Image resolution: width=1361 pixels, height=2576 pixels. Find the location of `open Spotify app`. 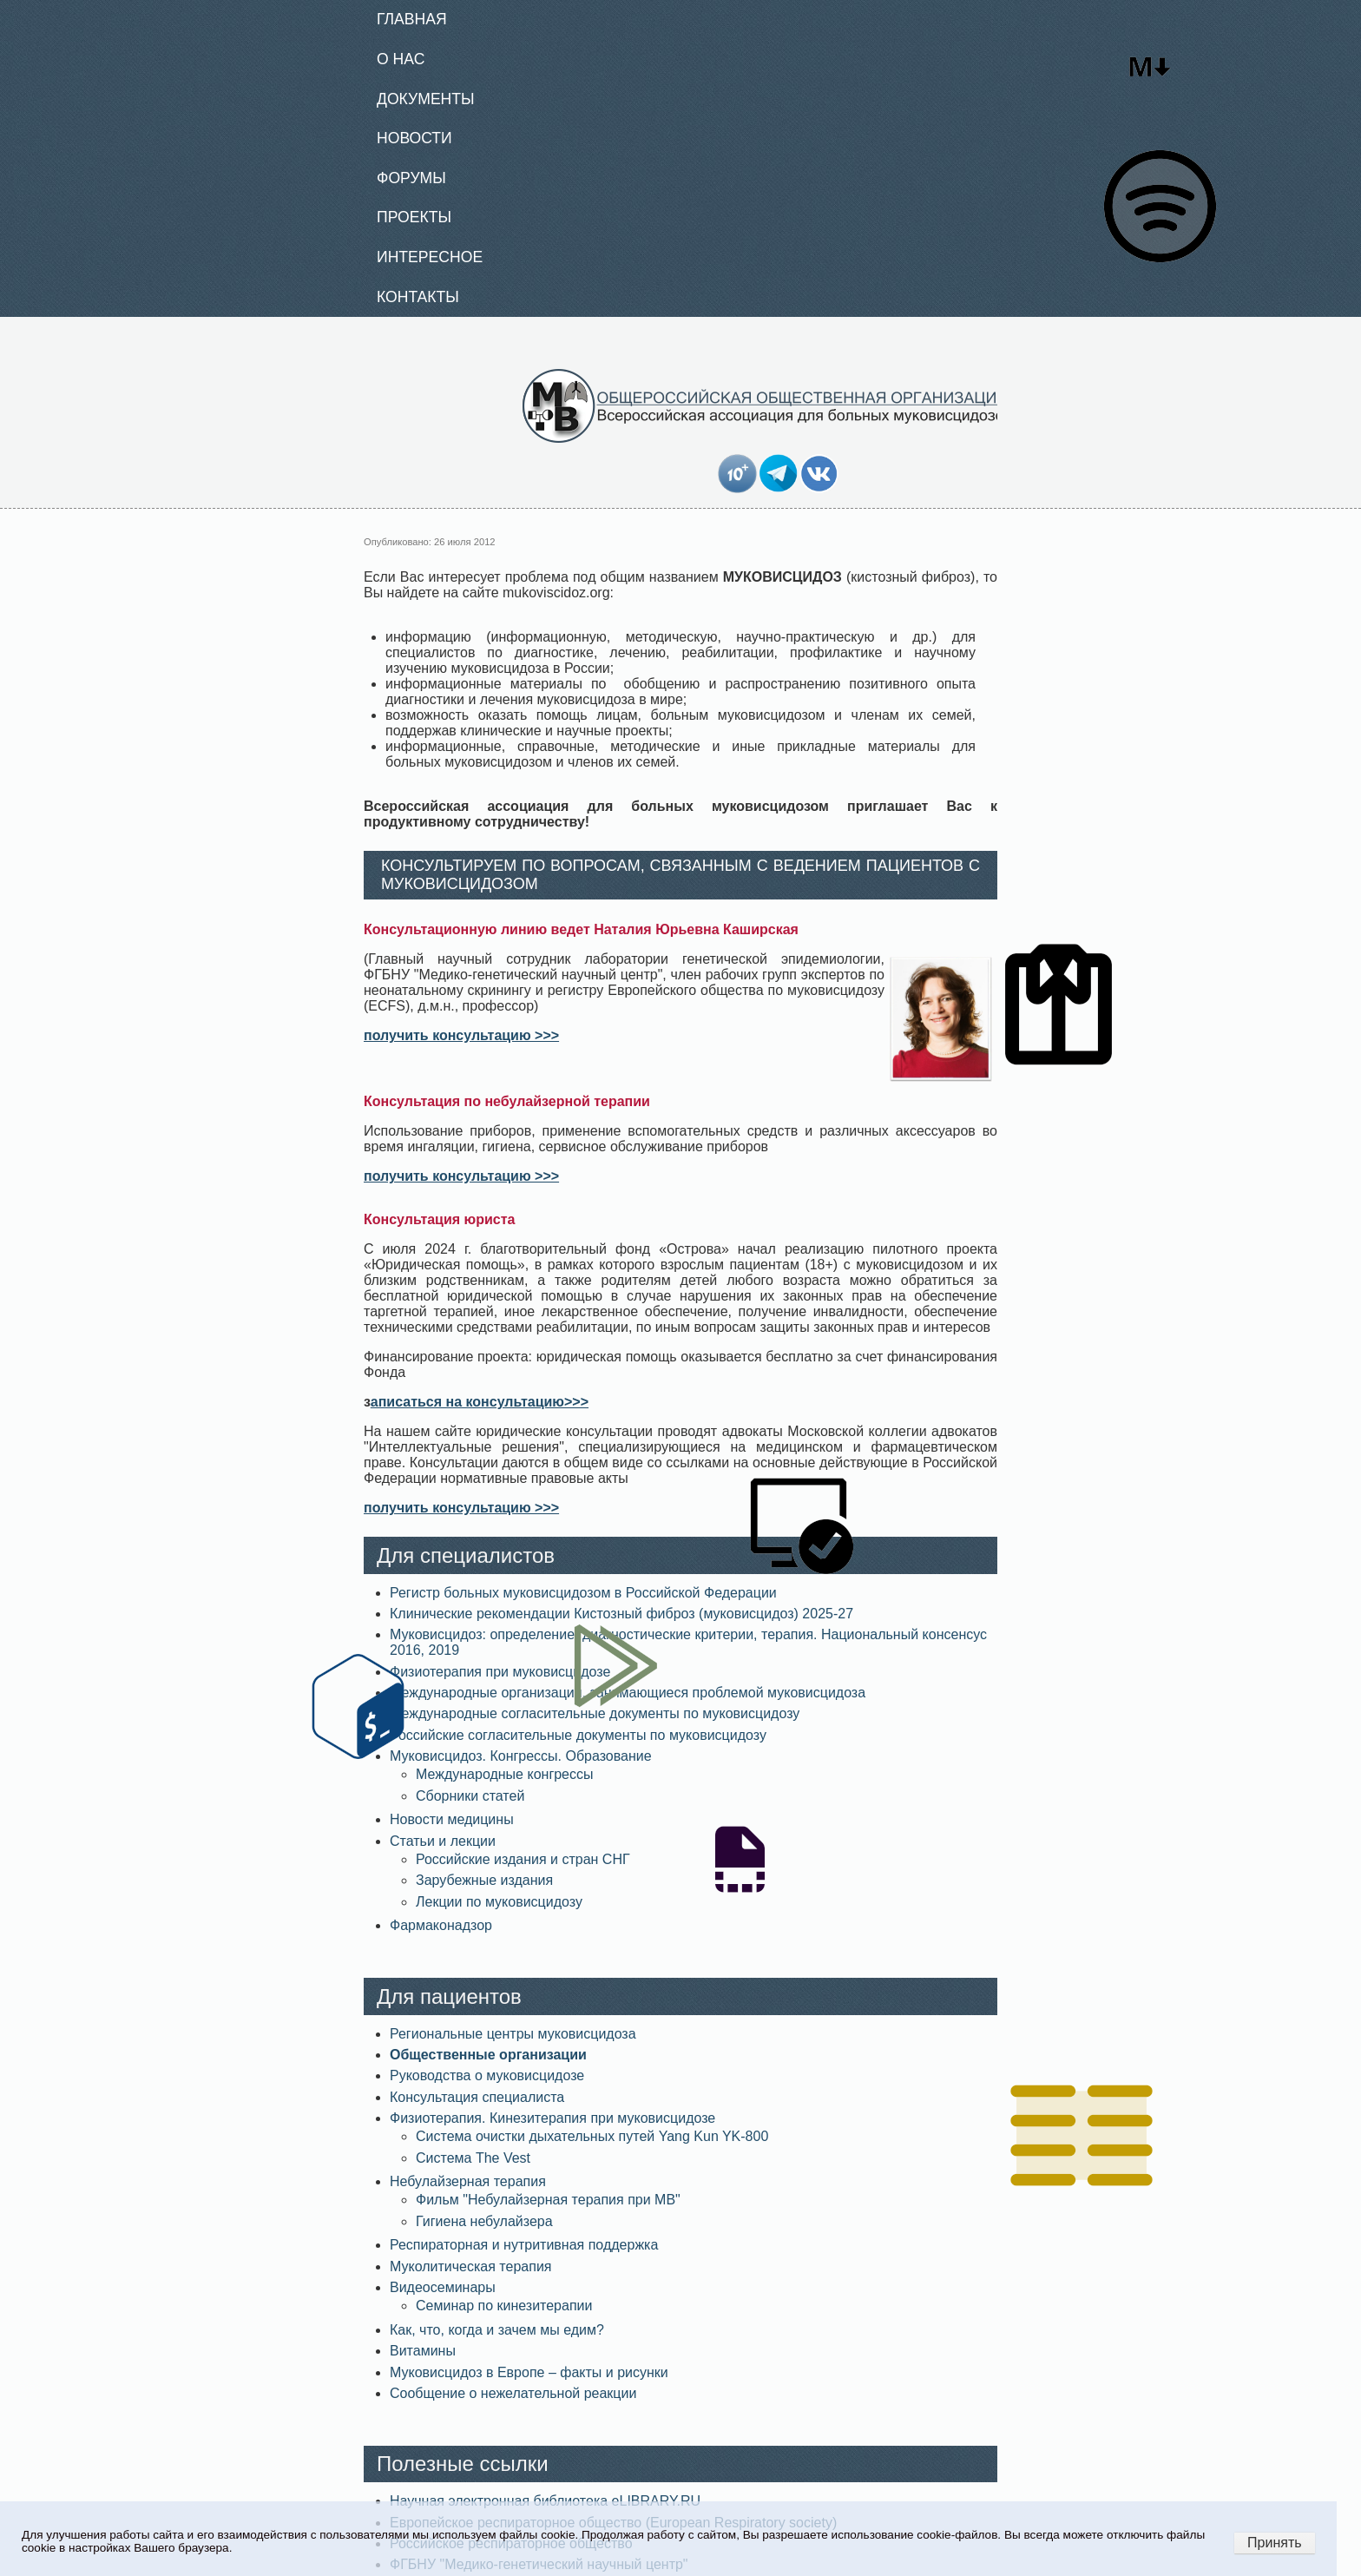

open Spotify app is located at coordinates (1160, 206).